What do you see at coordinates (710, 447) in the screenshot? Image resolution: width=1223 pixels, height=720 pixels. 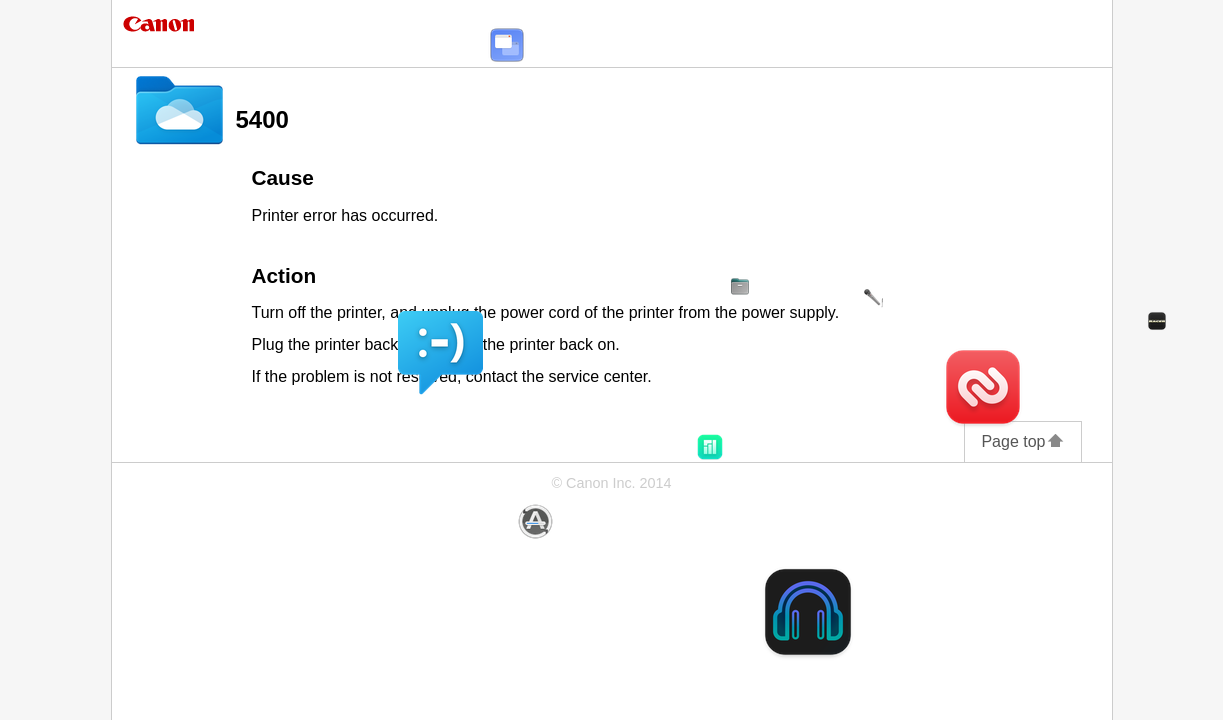 I see `launch manjaro linux application` at bounding box center [710, 447].